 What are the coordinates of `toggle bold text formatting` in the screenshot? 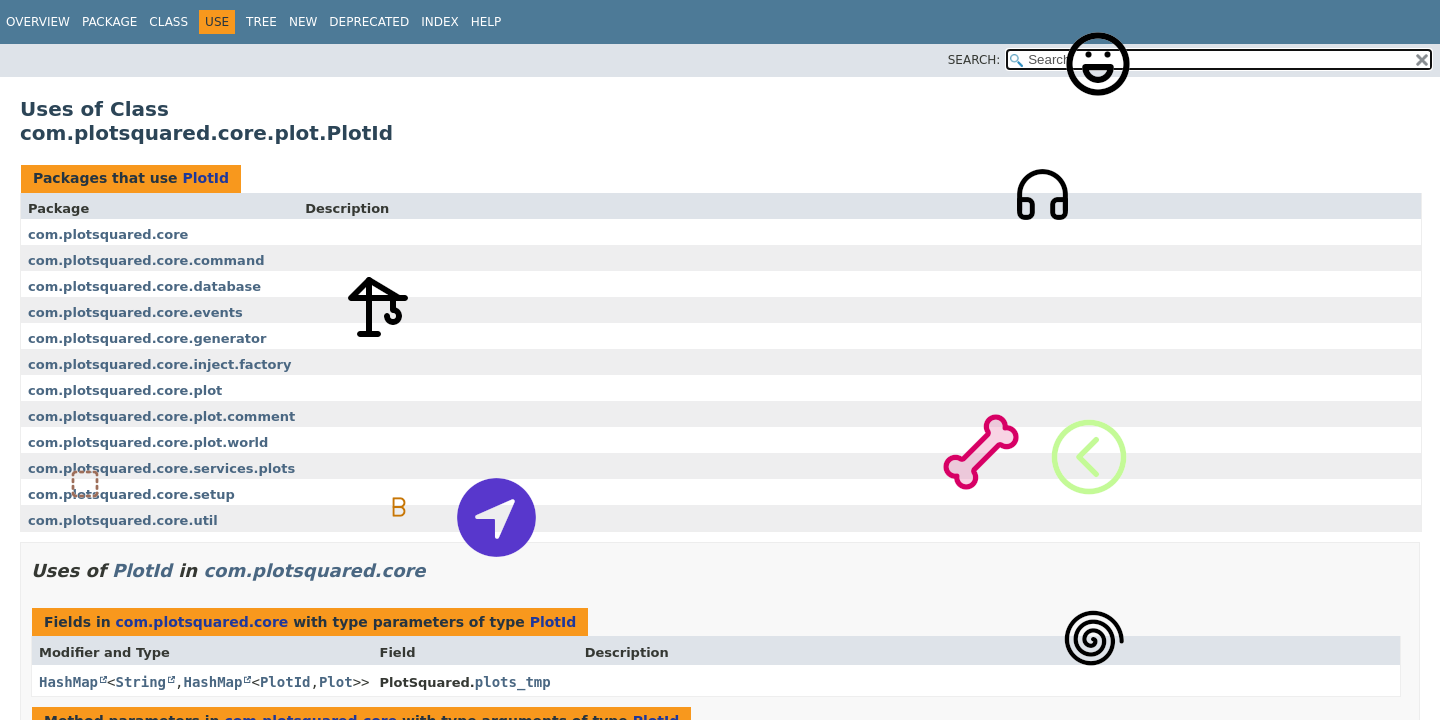 It's located at (399, 507).